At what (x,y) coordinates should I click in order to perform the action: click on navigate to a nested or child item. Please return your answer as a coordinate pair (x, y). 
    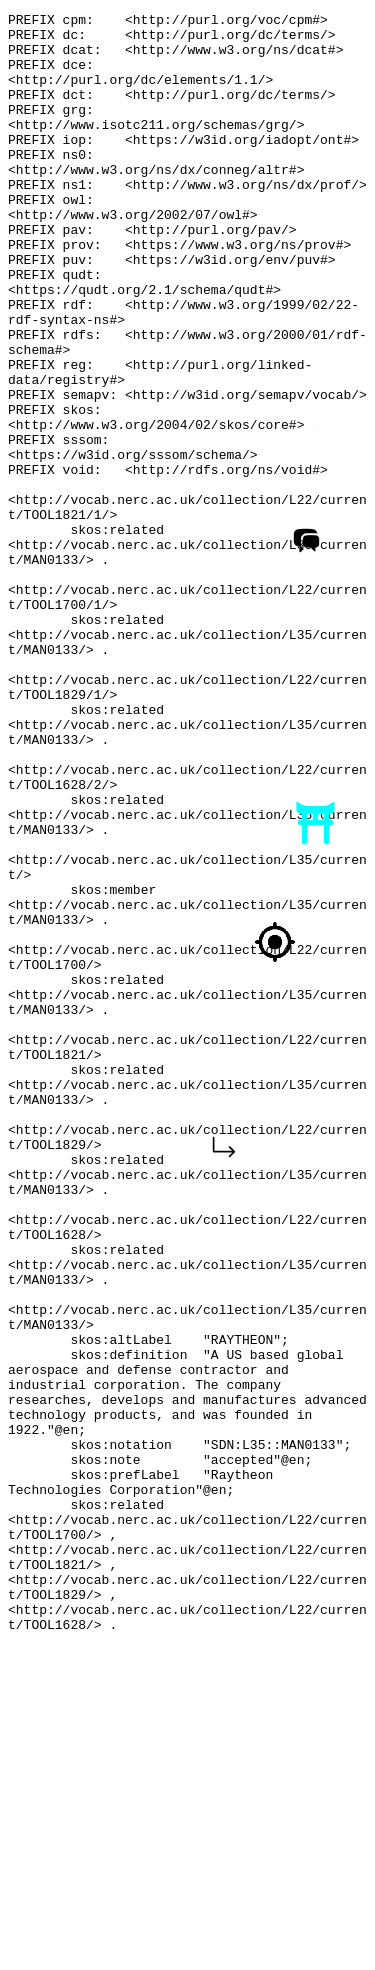
    Looking at the image, I should click on (224, 1147).